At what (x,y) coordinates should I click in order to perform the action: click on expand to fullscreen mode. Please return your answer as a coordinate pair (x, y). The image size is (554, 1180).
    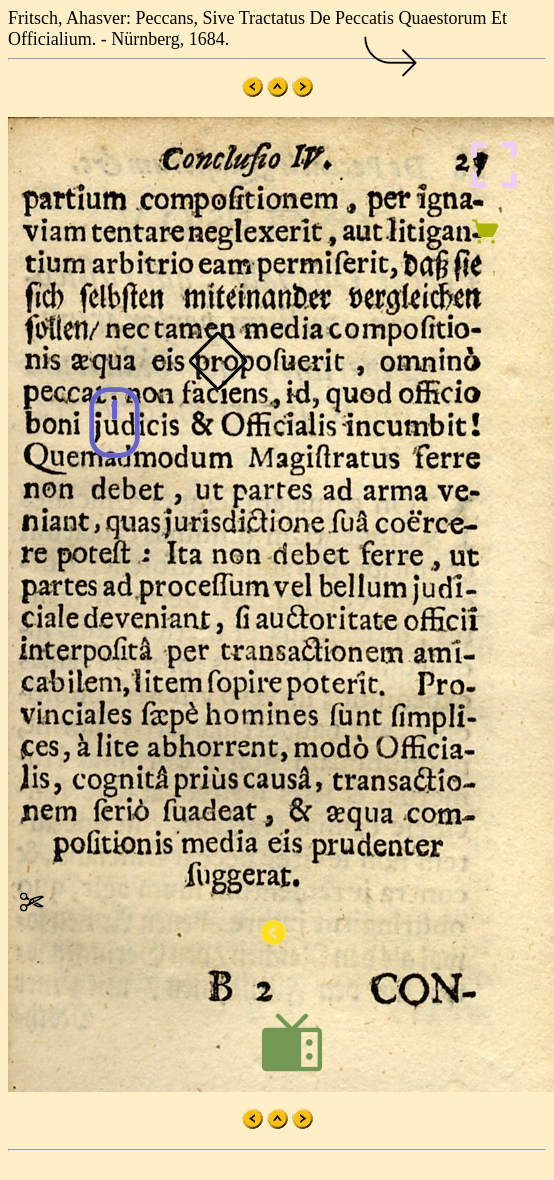
    Looking at the image, I should click on (494, 165).